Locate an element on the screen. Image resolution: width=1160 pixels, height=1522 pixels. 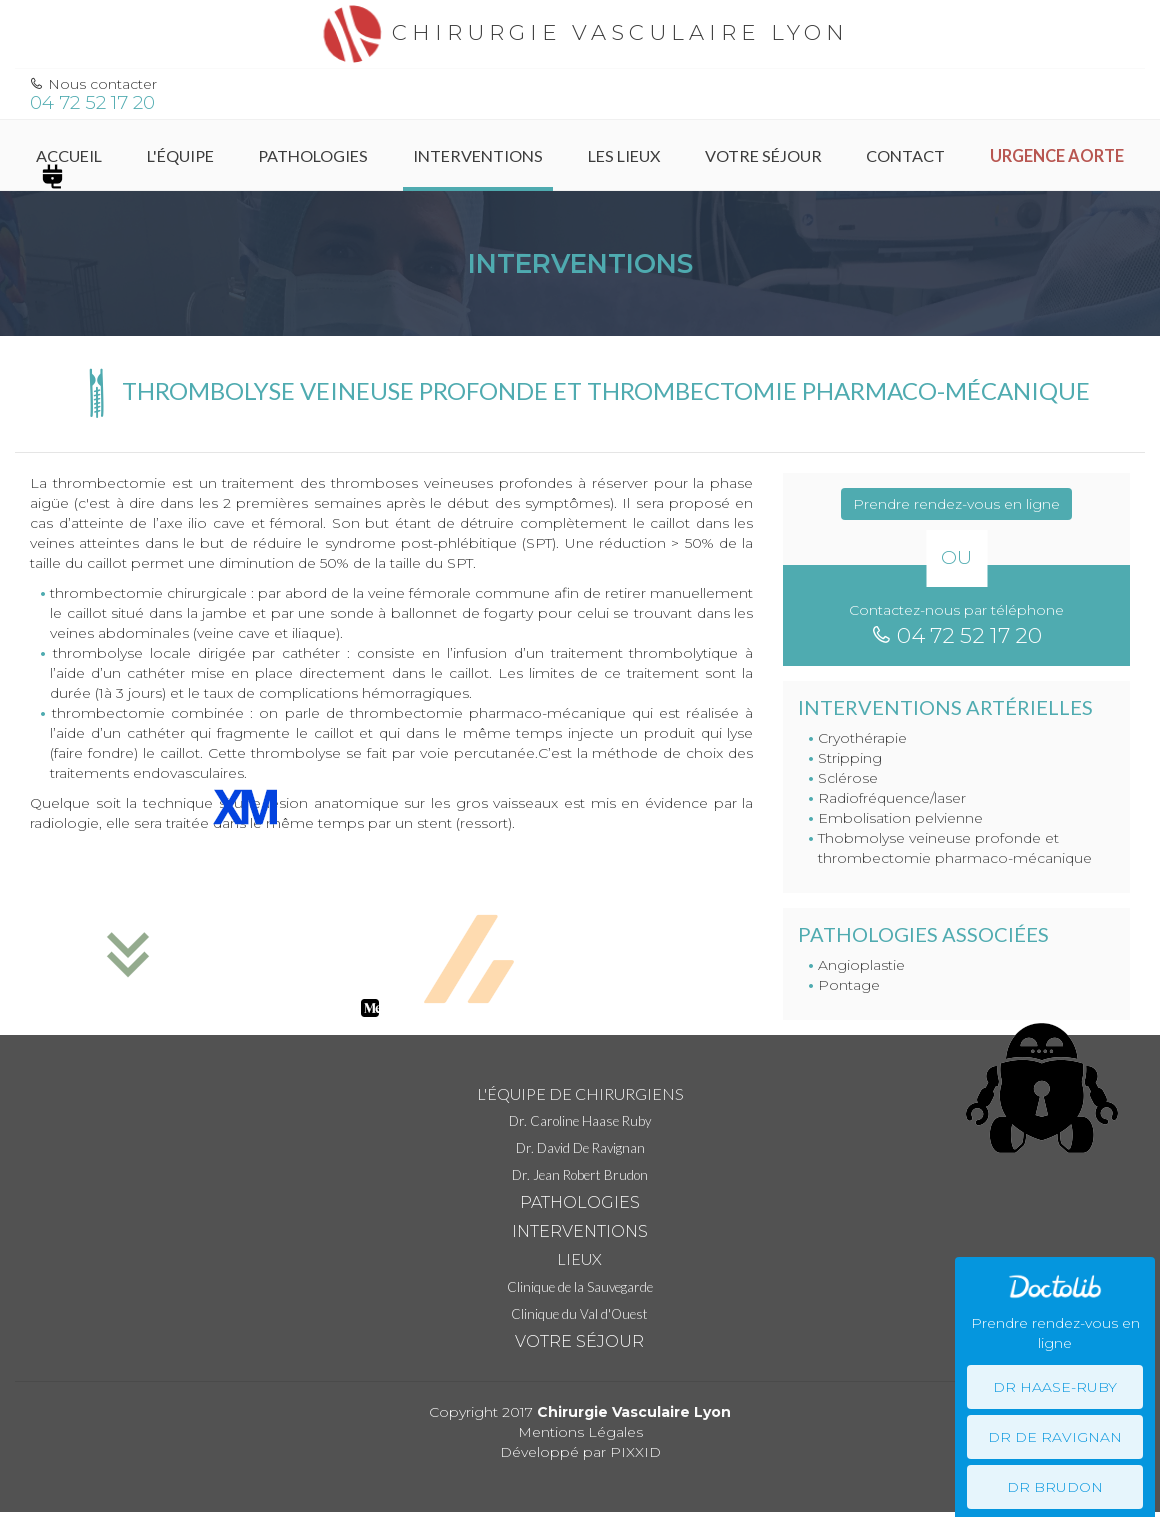
open the Medium app is located at coordinates (370, 1008).